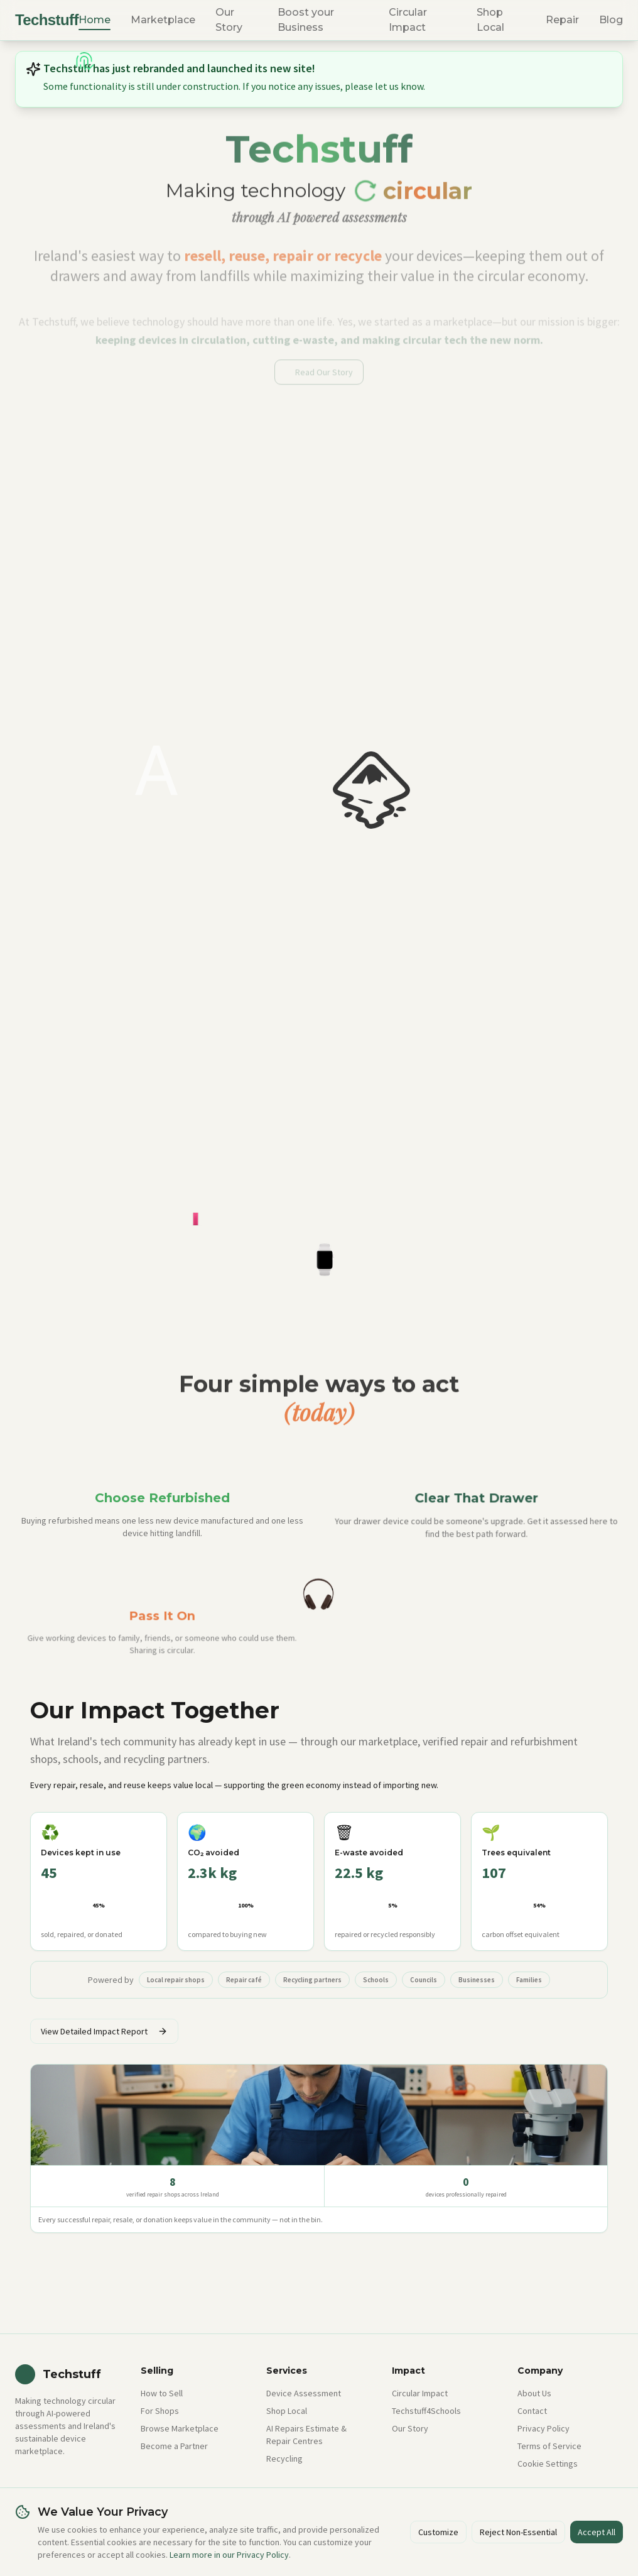 The width and height of the screenshot is (638, 2576). Describe the element at coordinates (325, 1260) in the screenshot. I see `apple watch series 2 device icon` at that location.